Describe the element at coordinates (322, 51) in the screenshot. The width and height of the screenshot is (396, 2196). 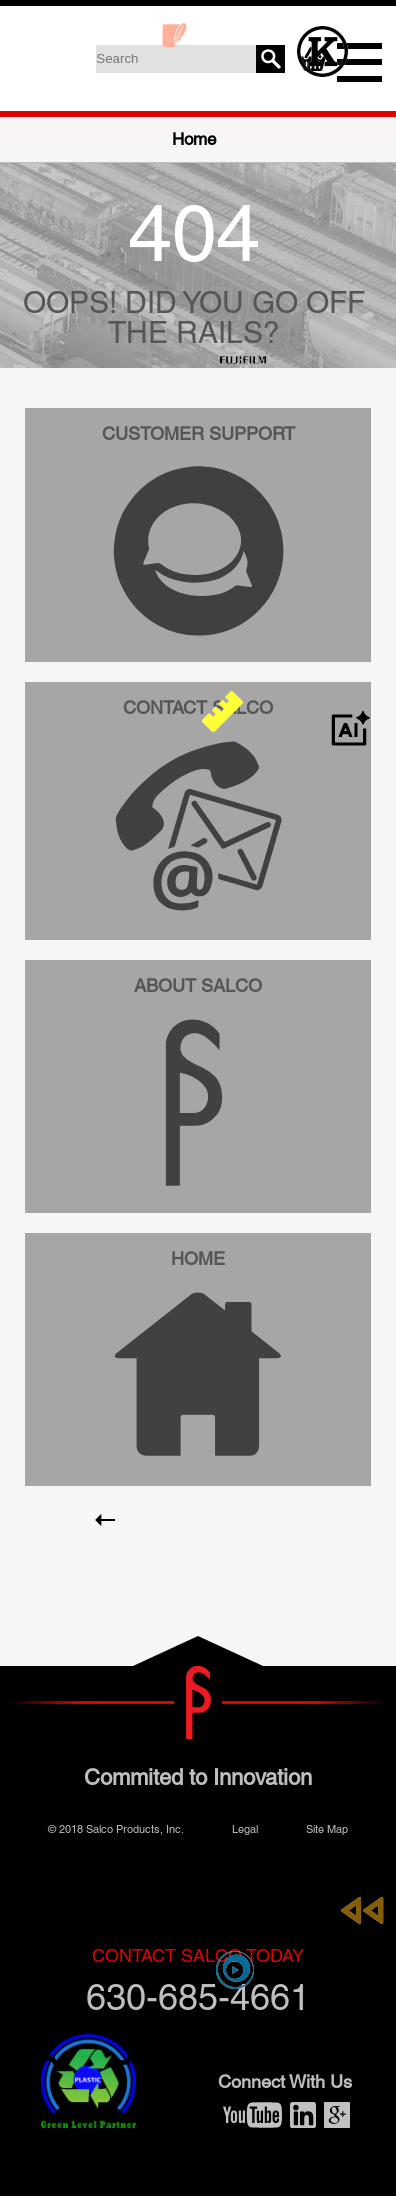
I see `known publishing platform logo` at that location.